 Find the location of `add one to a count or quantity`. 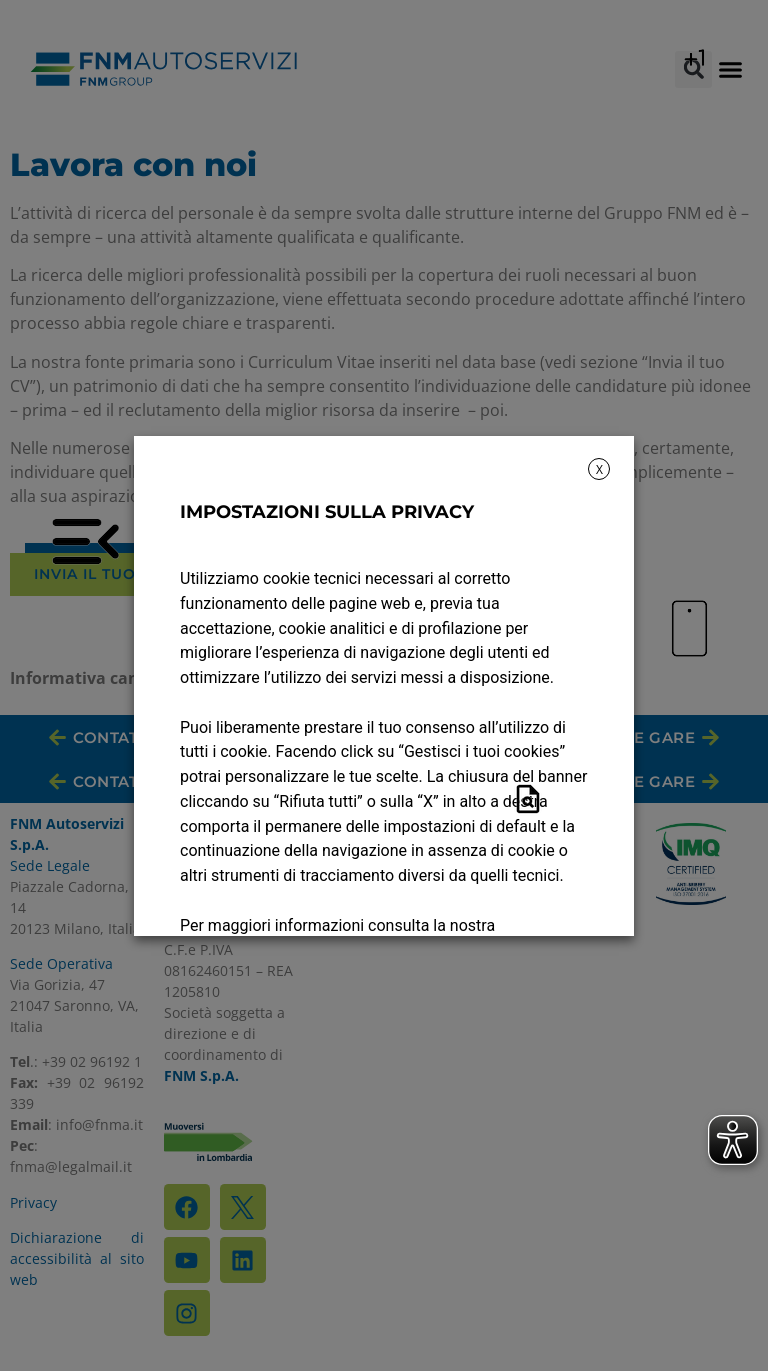

add one to a count or quantity is located at coordinates (695, 58).